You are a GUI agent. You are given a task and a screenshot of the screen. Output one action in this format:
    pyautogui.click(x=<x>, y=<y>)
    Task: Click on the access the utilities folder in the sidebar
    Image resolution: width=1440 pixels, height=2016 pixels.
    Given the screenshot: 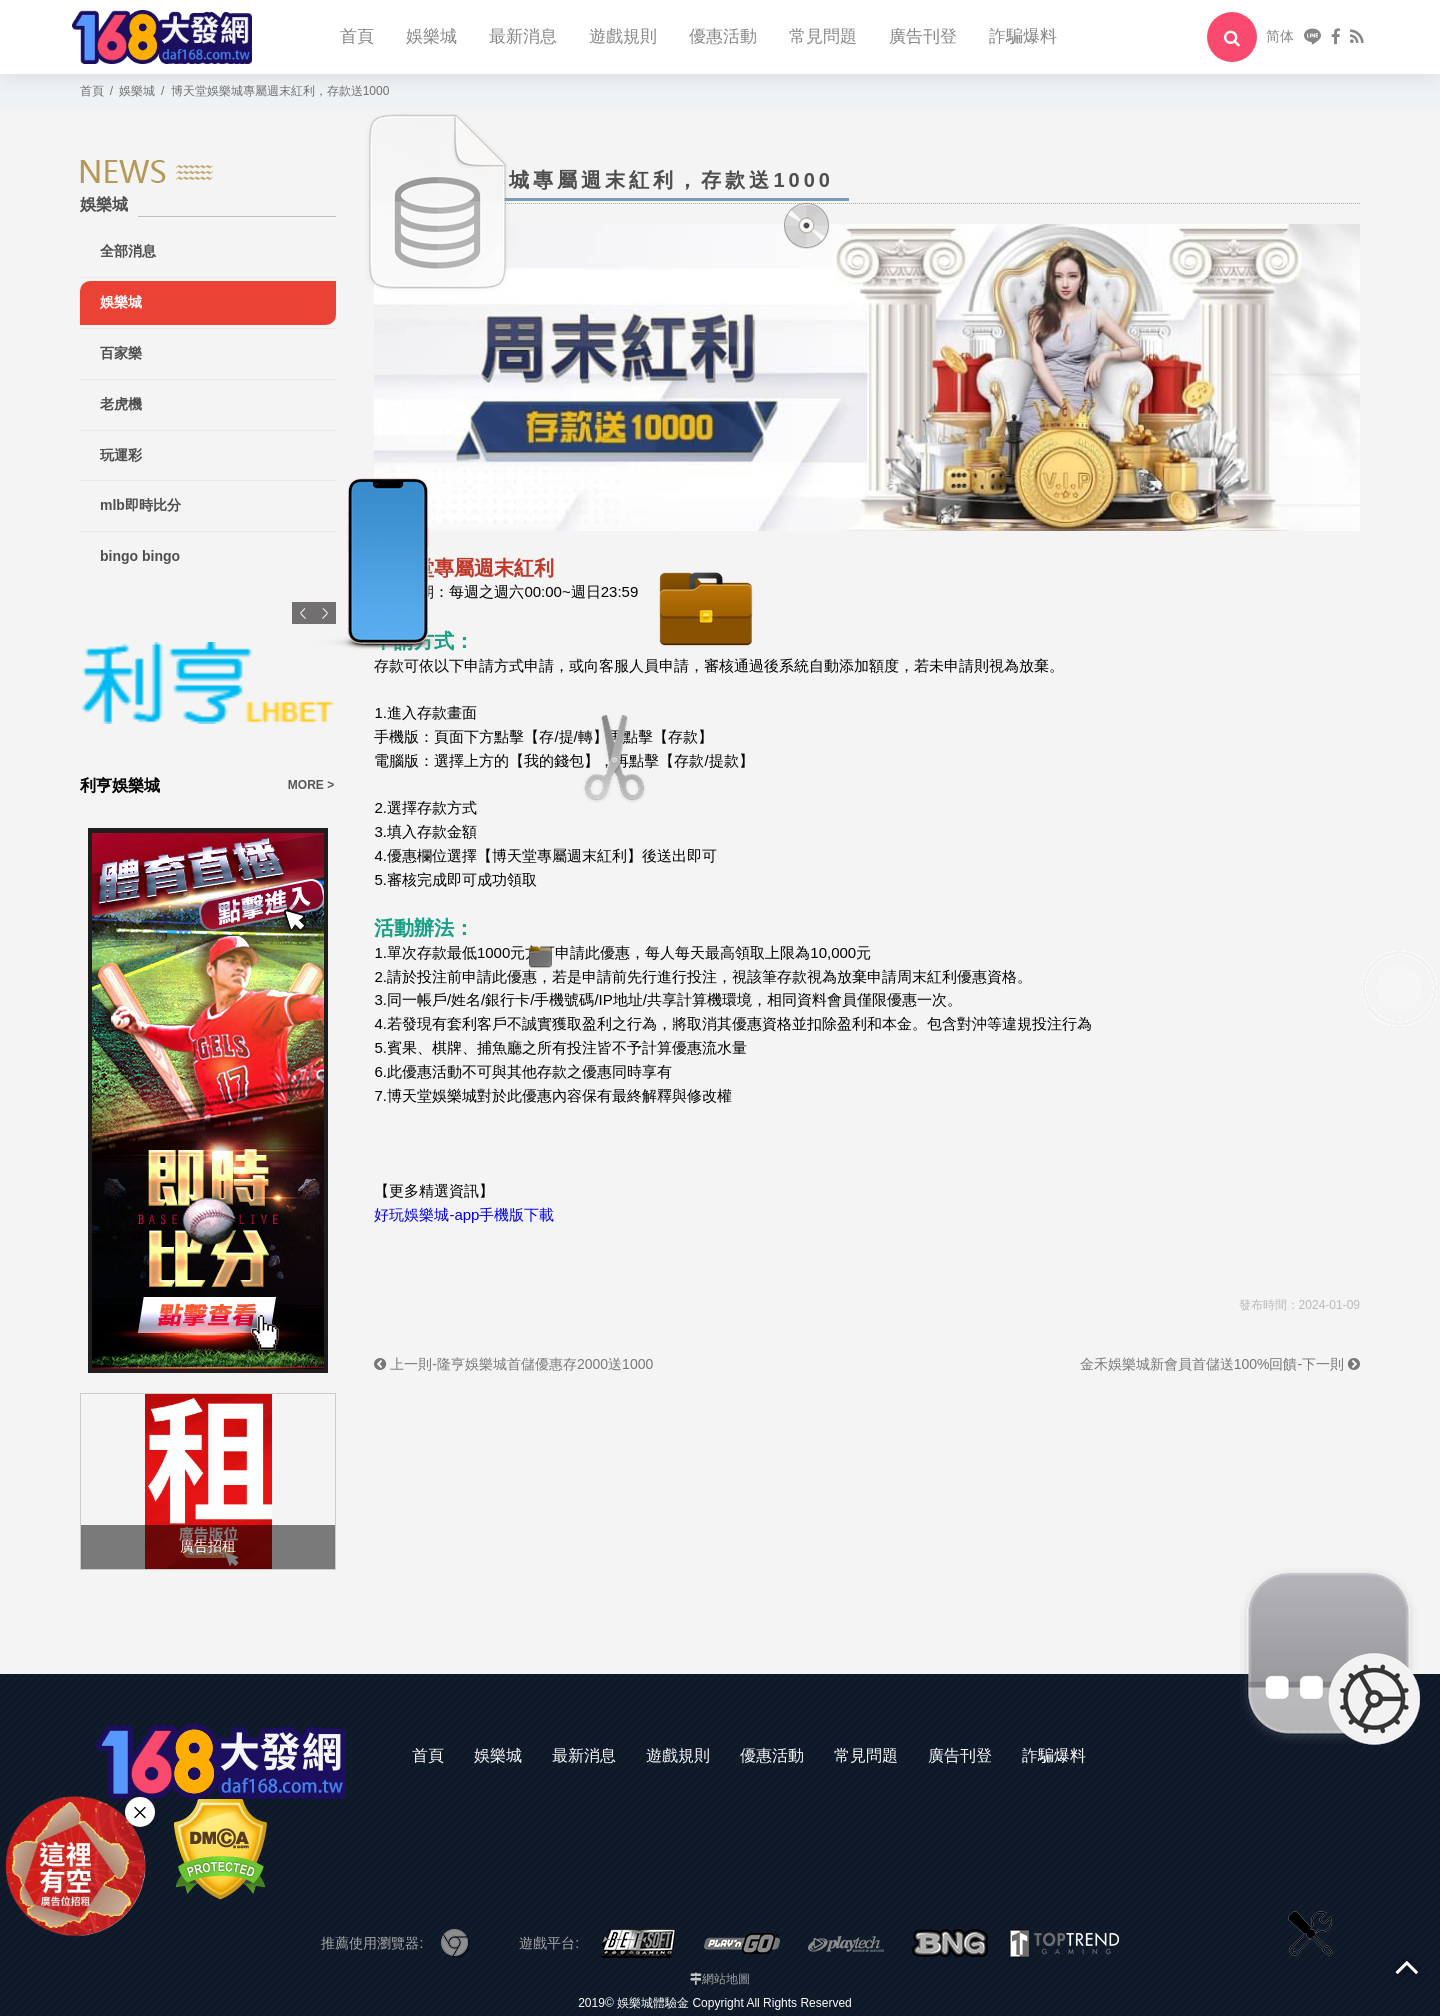 What is the action you would take?
    pyautogui.click(x=1310, y=1933)
    